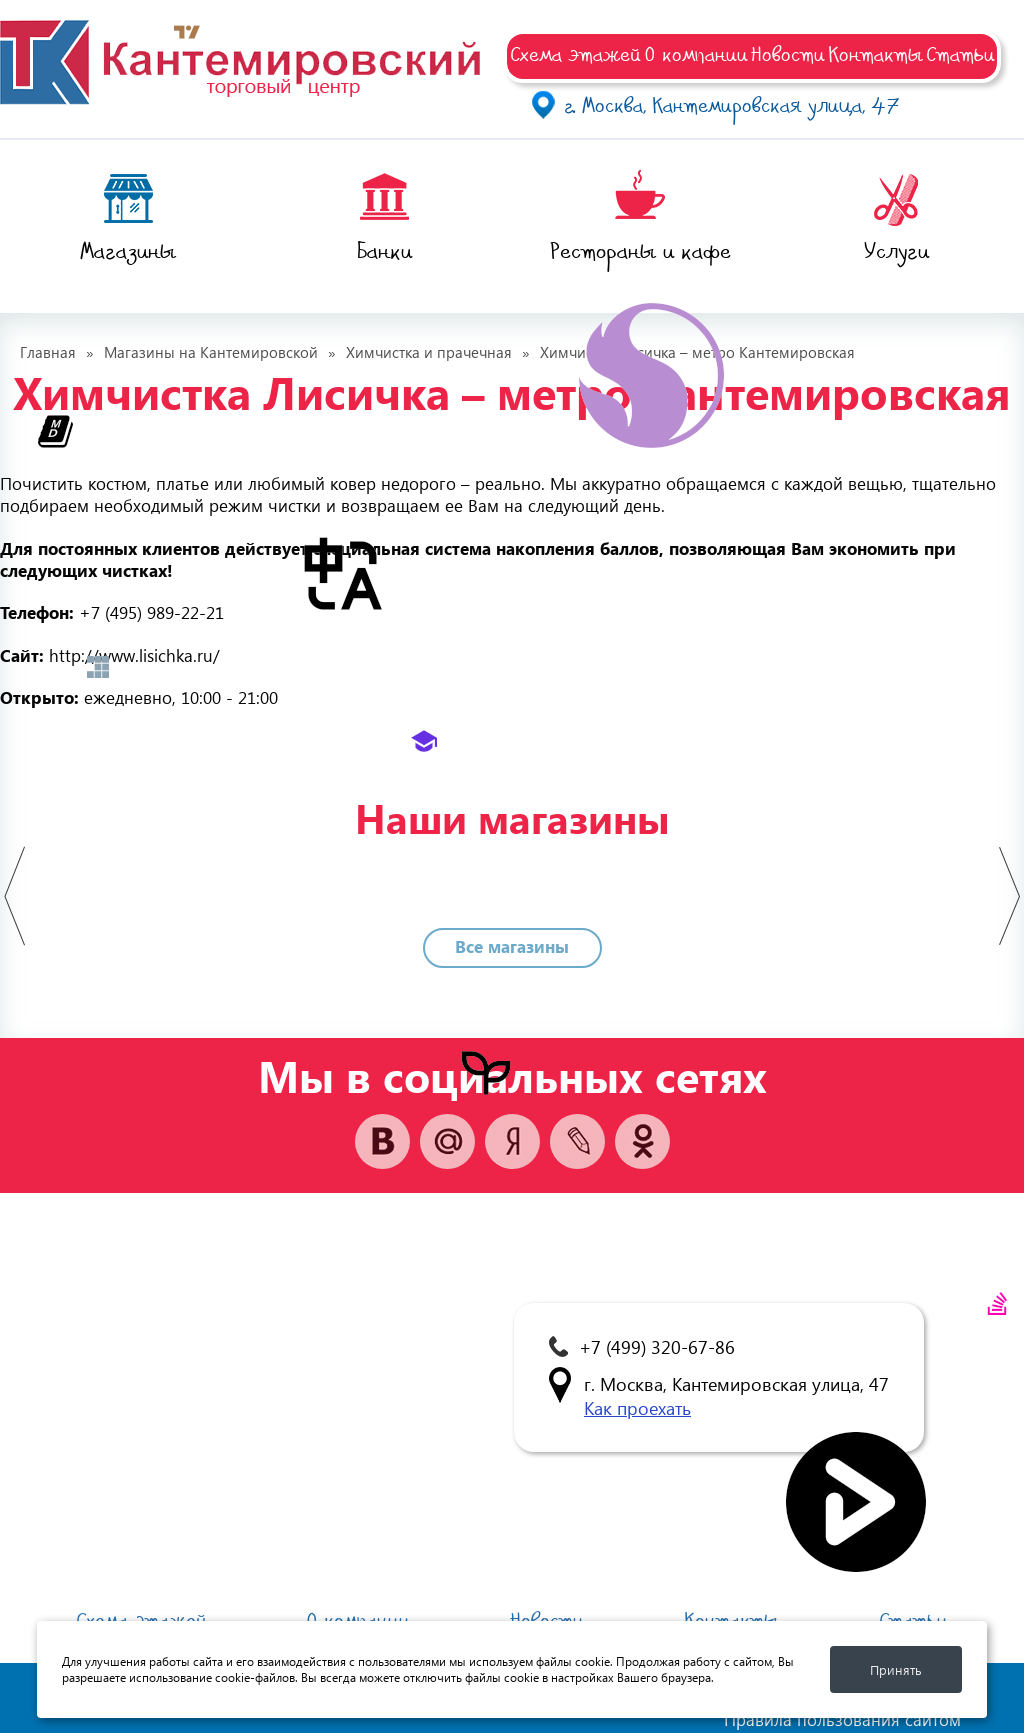  I want to click on open GoCD continuous delivery dashboard, so click(856, 1502).